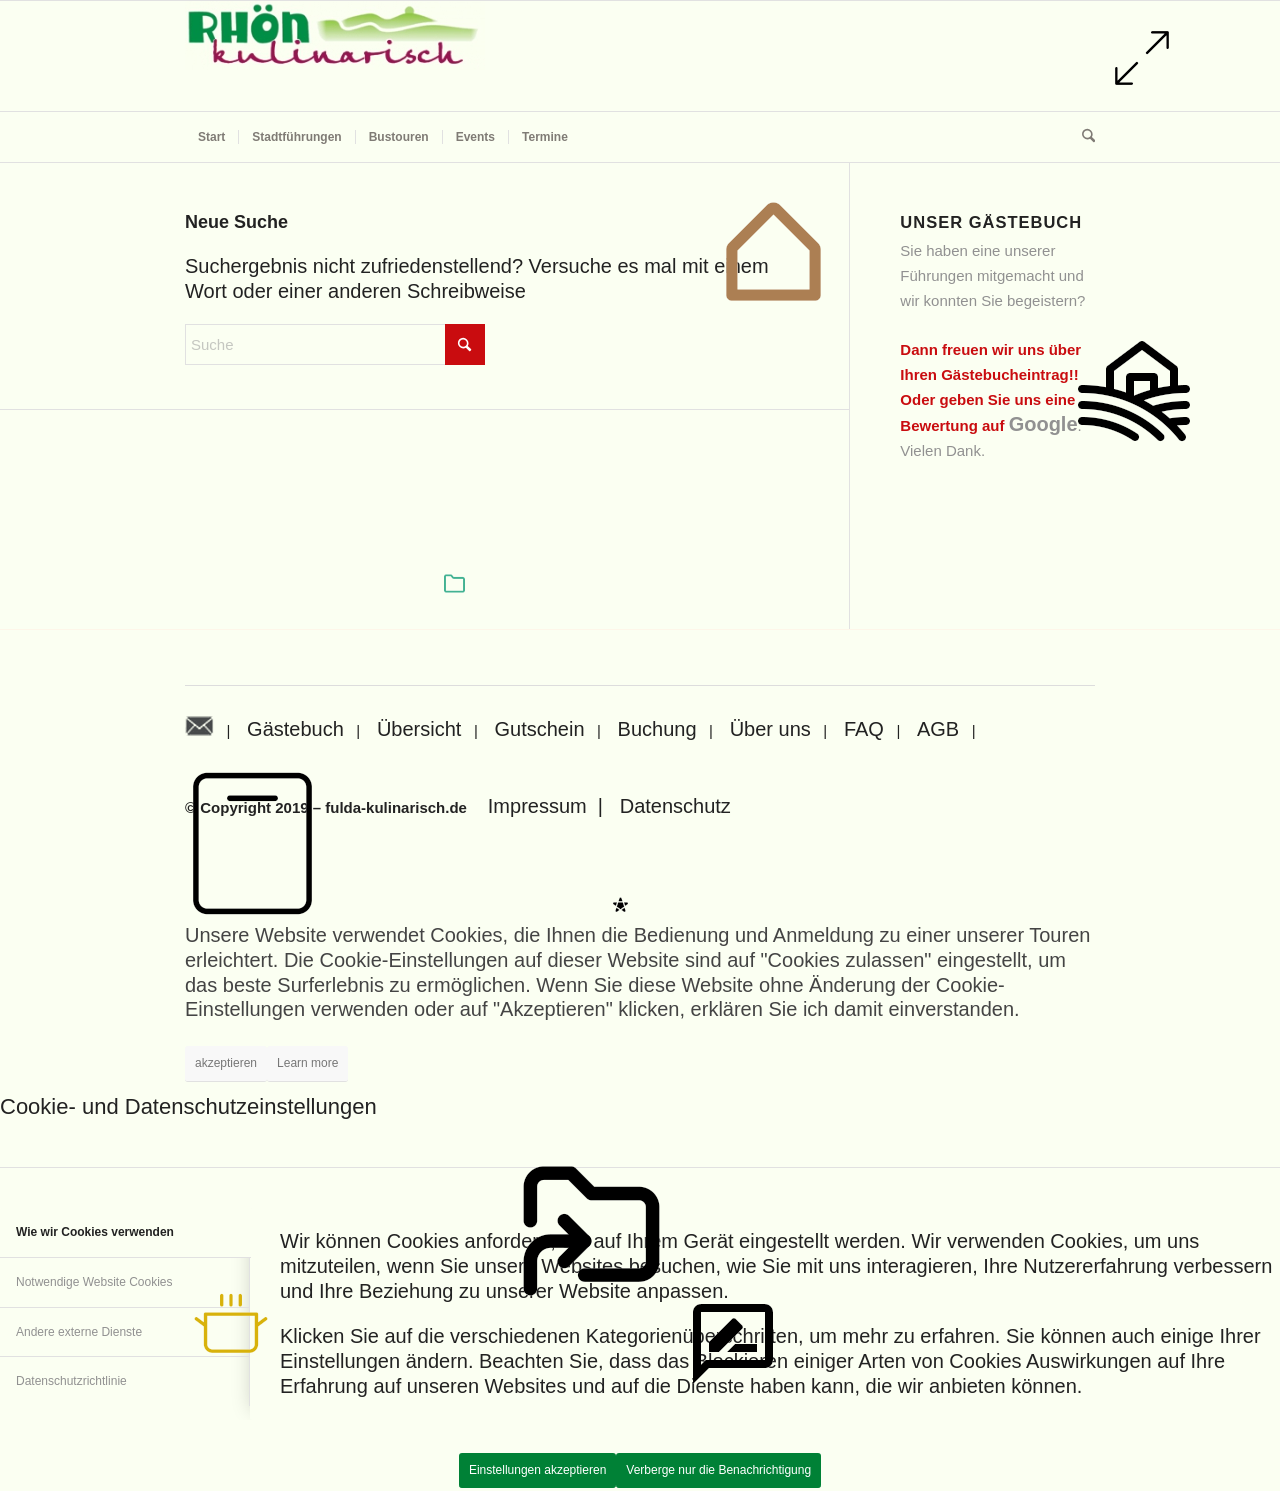 The image size is (1280, 1491). What do you see at coordinates (454, 583) in the screenshot?
I see `open folder or directory` at bounding box center [454, 583].